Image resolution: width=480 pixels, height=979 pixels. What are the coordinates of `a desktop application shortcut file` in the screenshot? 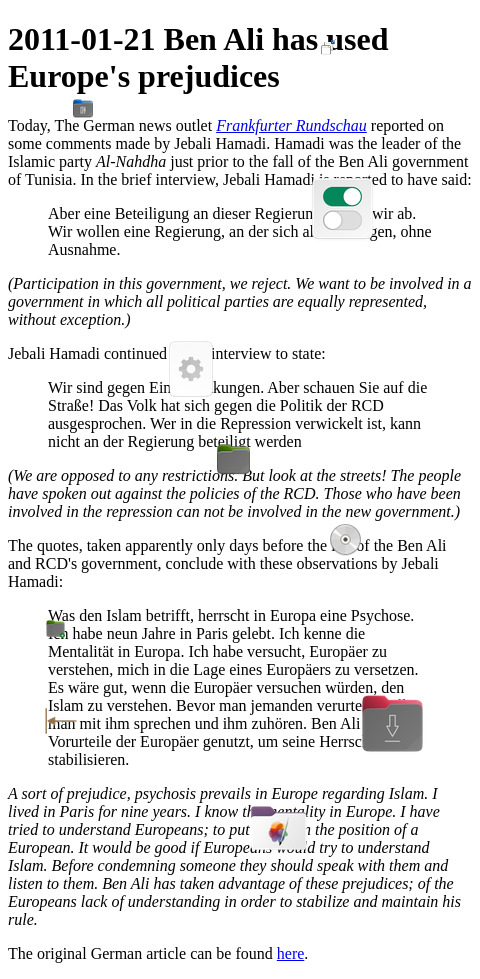 It's located at (191, 369).